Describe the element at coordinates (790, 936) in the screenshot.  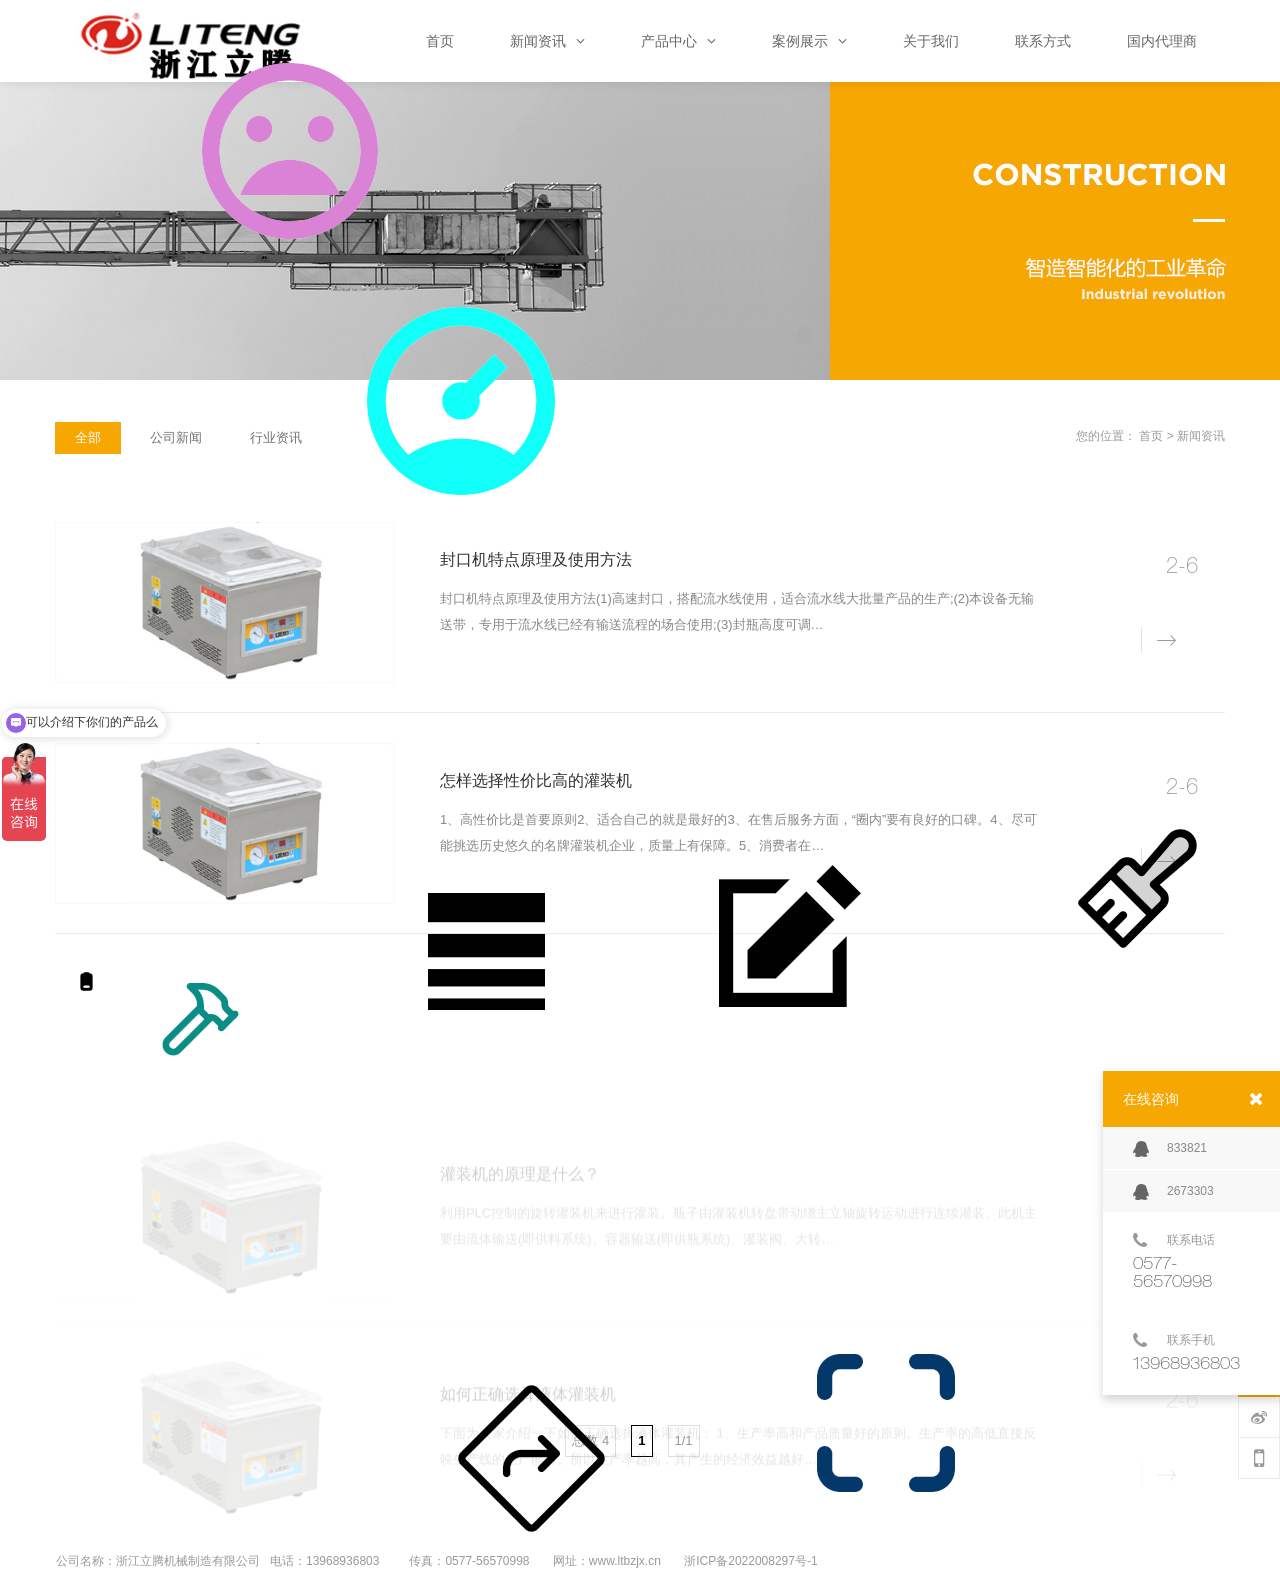
I see `compose a new message or document` at that location.